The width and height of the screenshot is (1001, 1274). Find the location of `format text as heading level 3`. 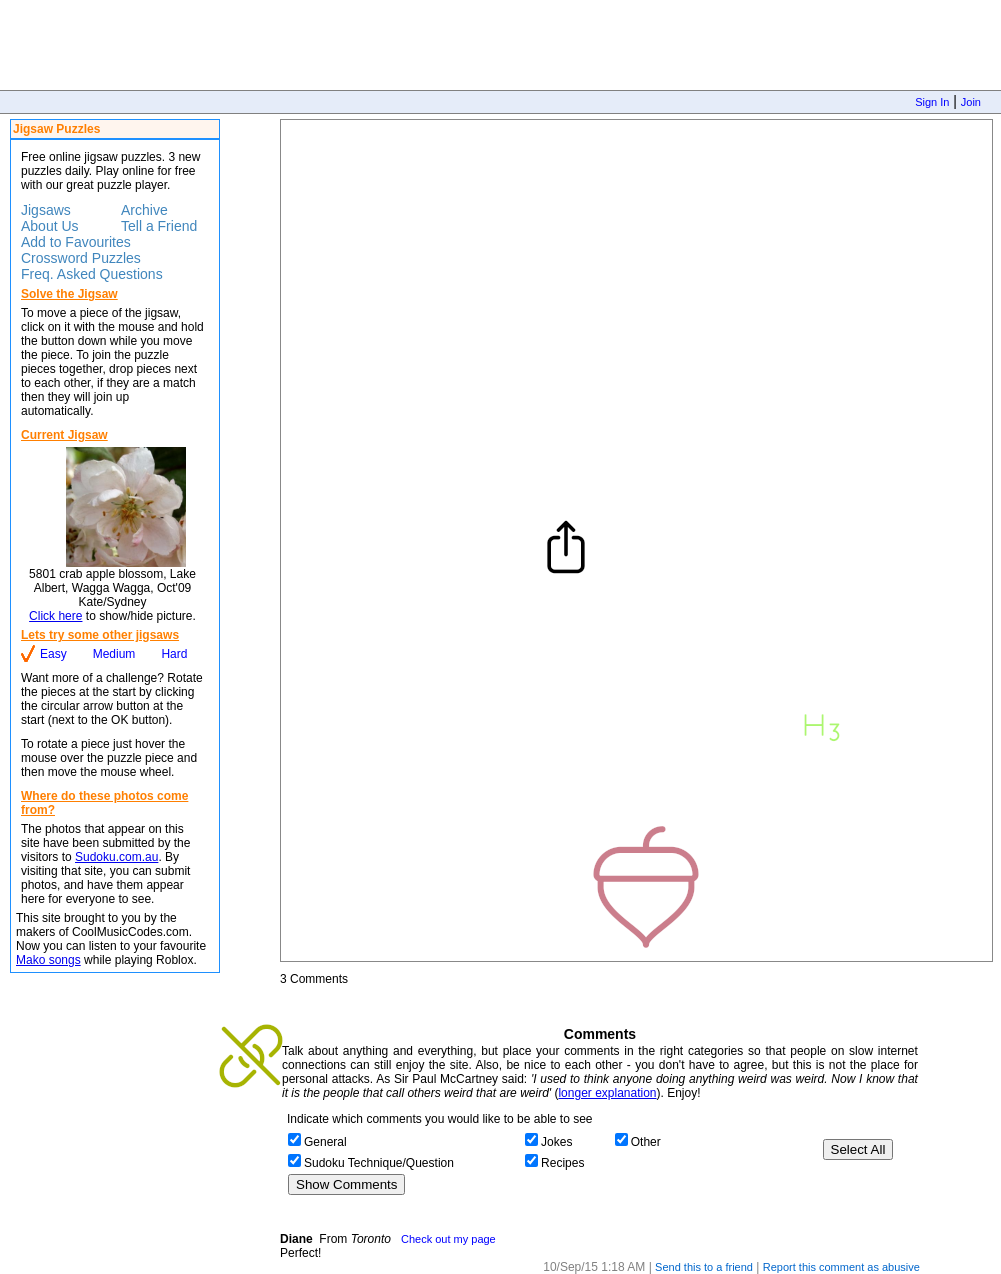

format text as heading level 3 is located at coordinates (820, 727).